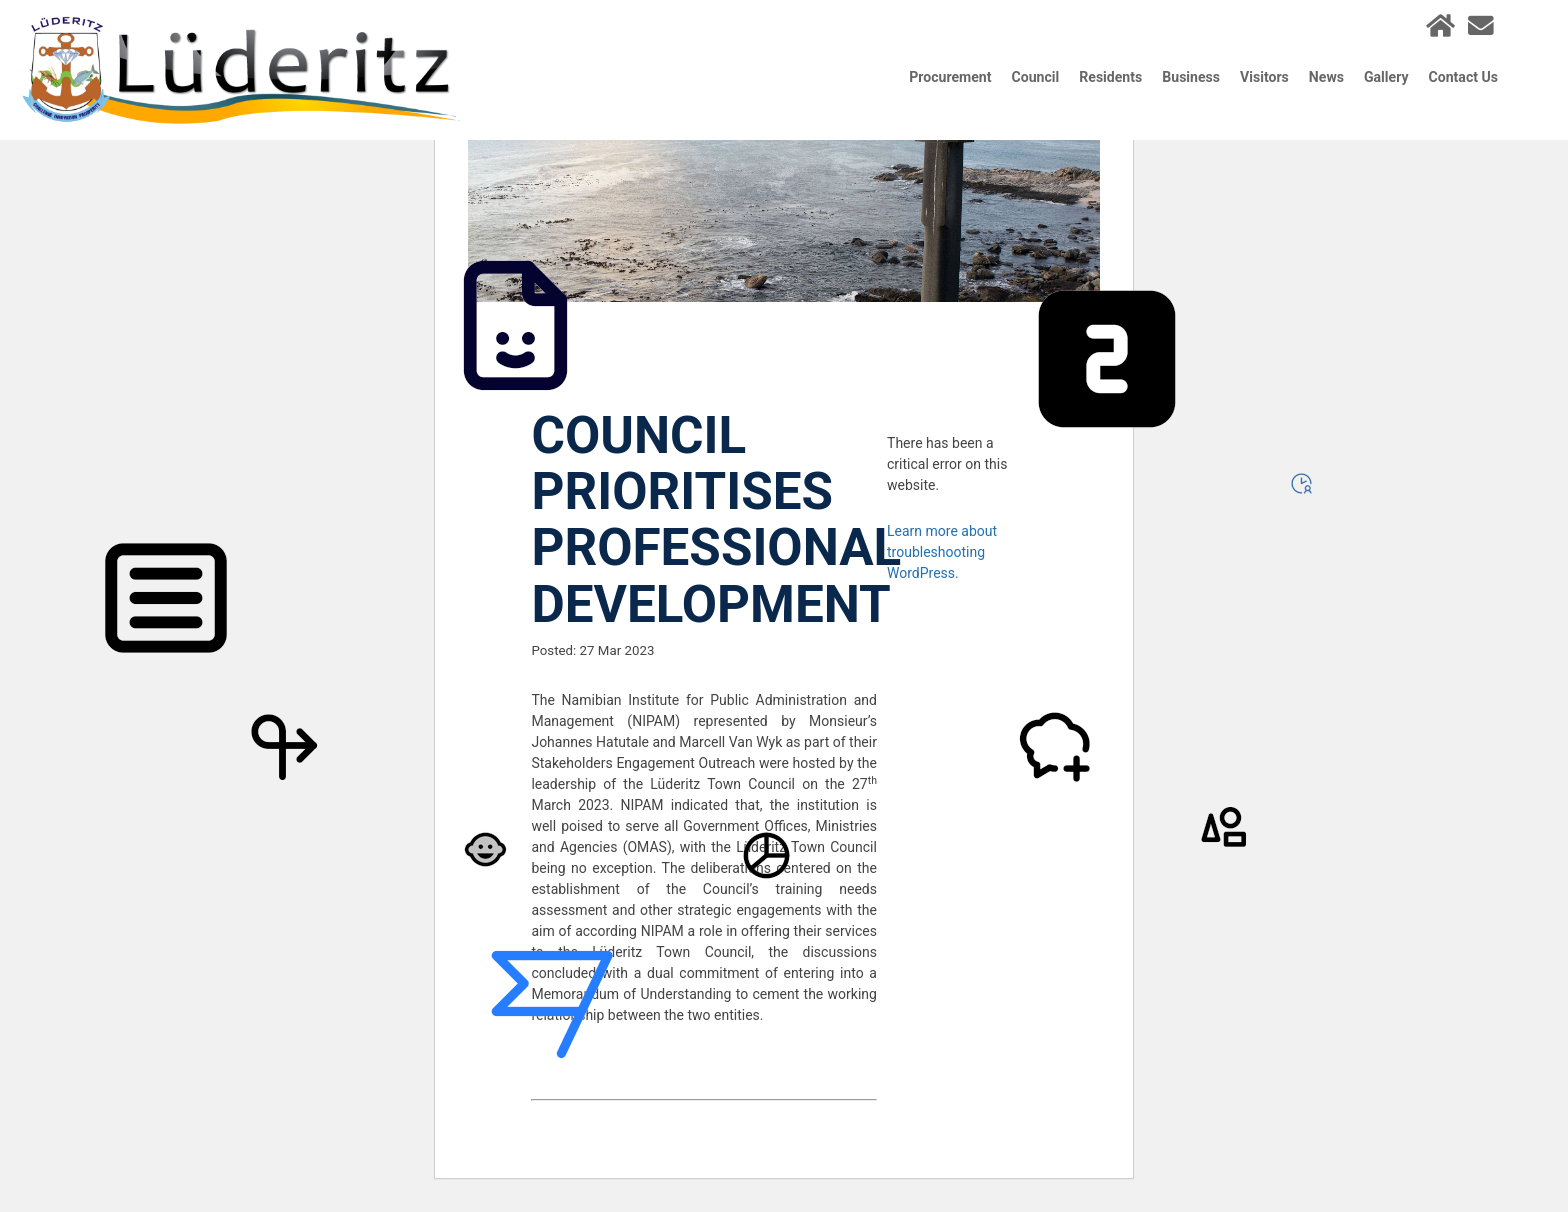  I want to click on view a friendly or positive document, so click(515, 325).